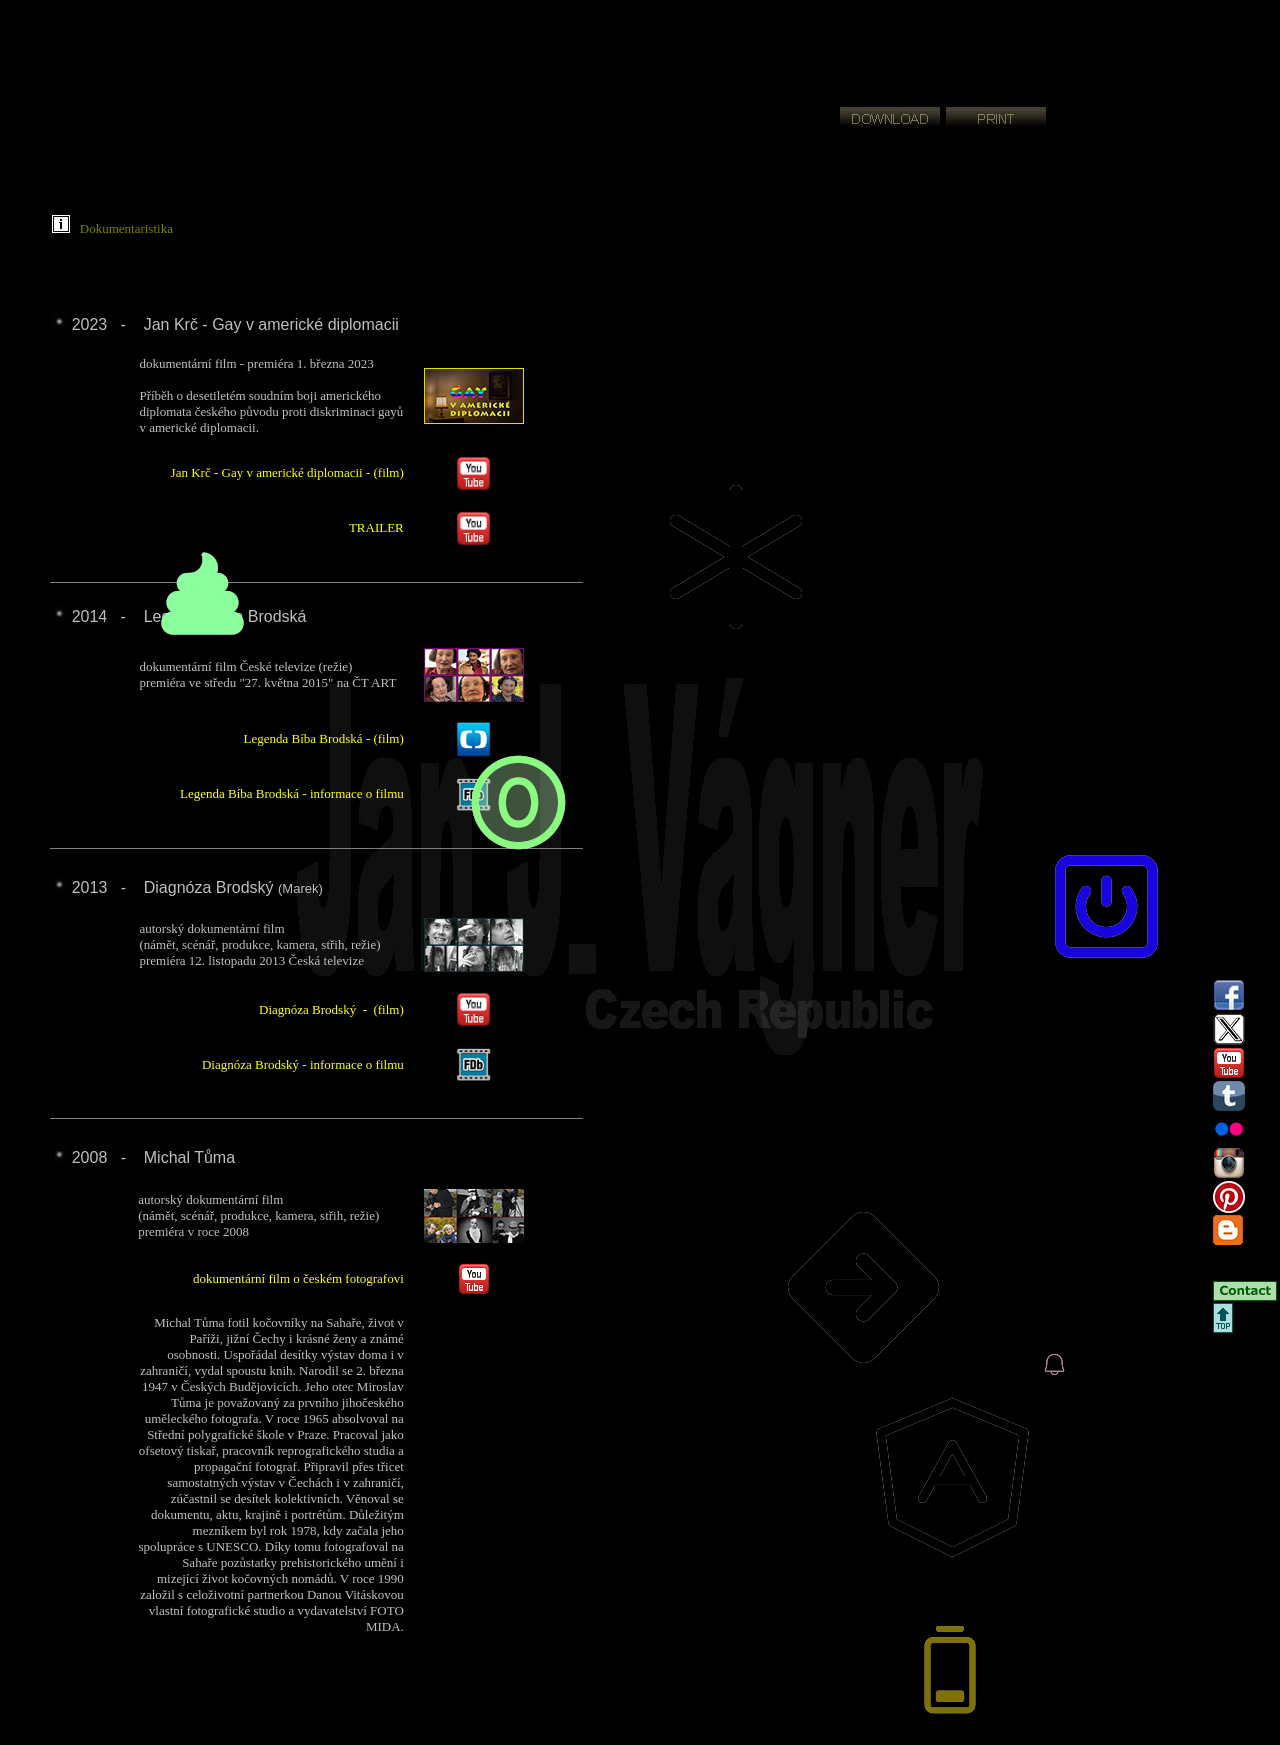 The width and height of the screenshot is (1280, 1745). Describe the element at coordinates (952, 1474) in the screenshot. I see `Angular framework logo` at that location.